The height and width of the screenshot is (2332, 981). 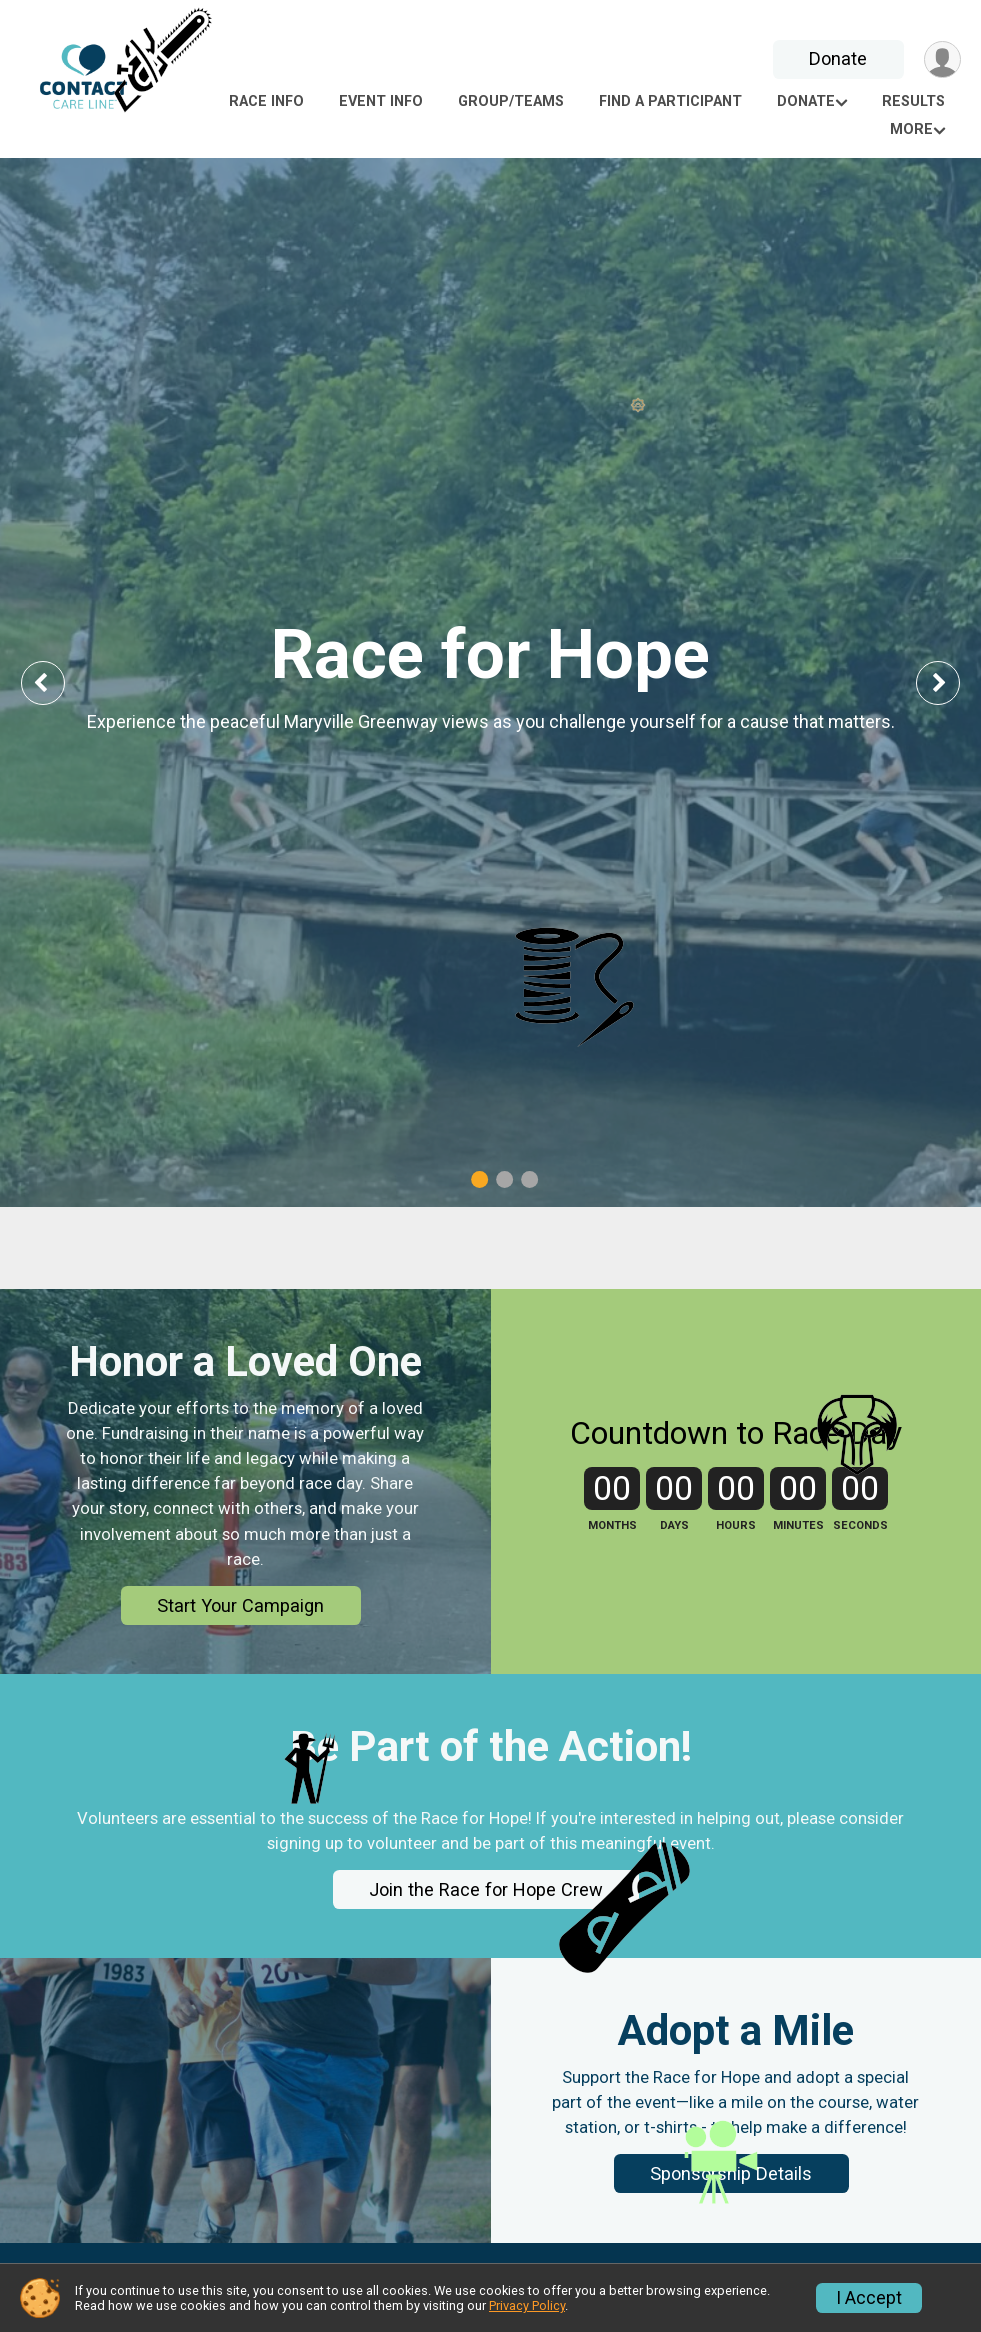 What do you see at coordinates (307, 1768) in the screenshot?
I see `select farmer character class` at bounding box center [307, 1768].